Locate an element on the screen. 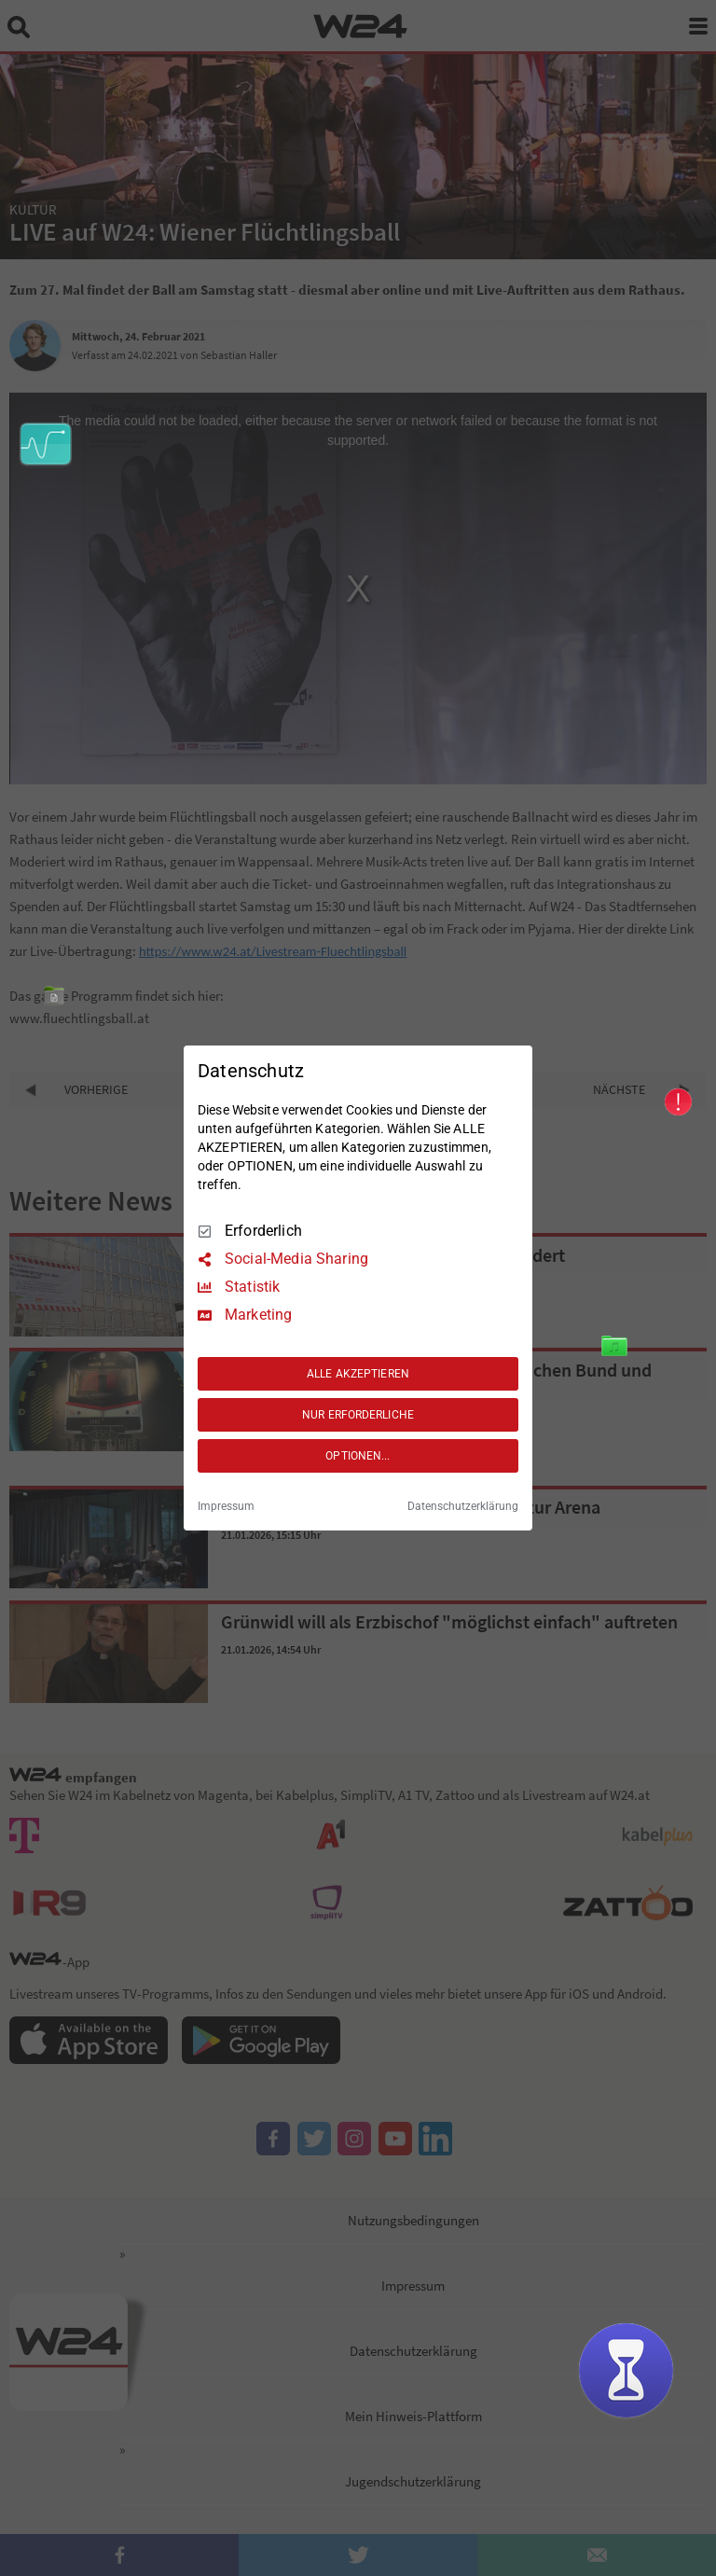 The height and width of the screenshot is (2576, 716). open psensor temperature monitoring app is located at coordinates (46, 444).